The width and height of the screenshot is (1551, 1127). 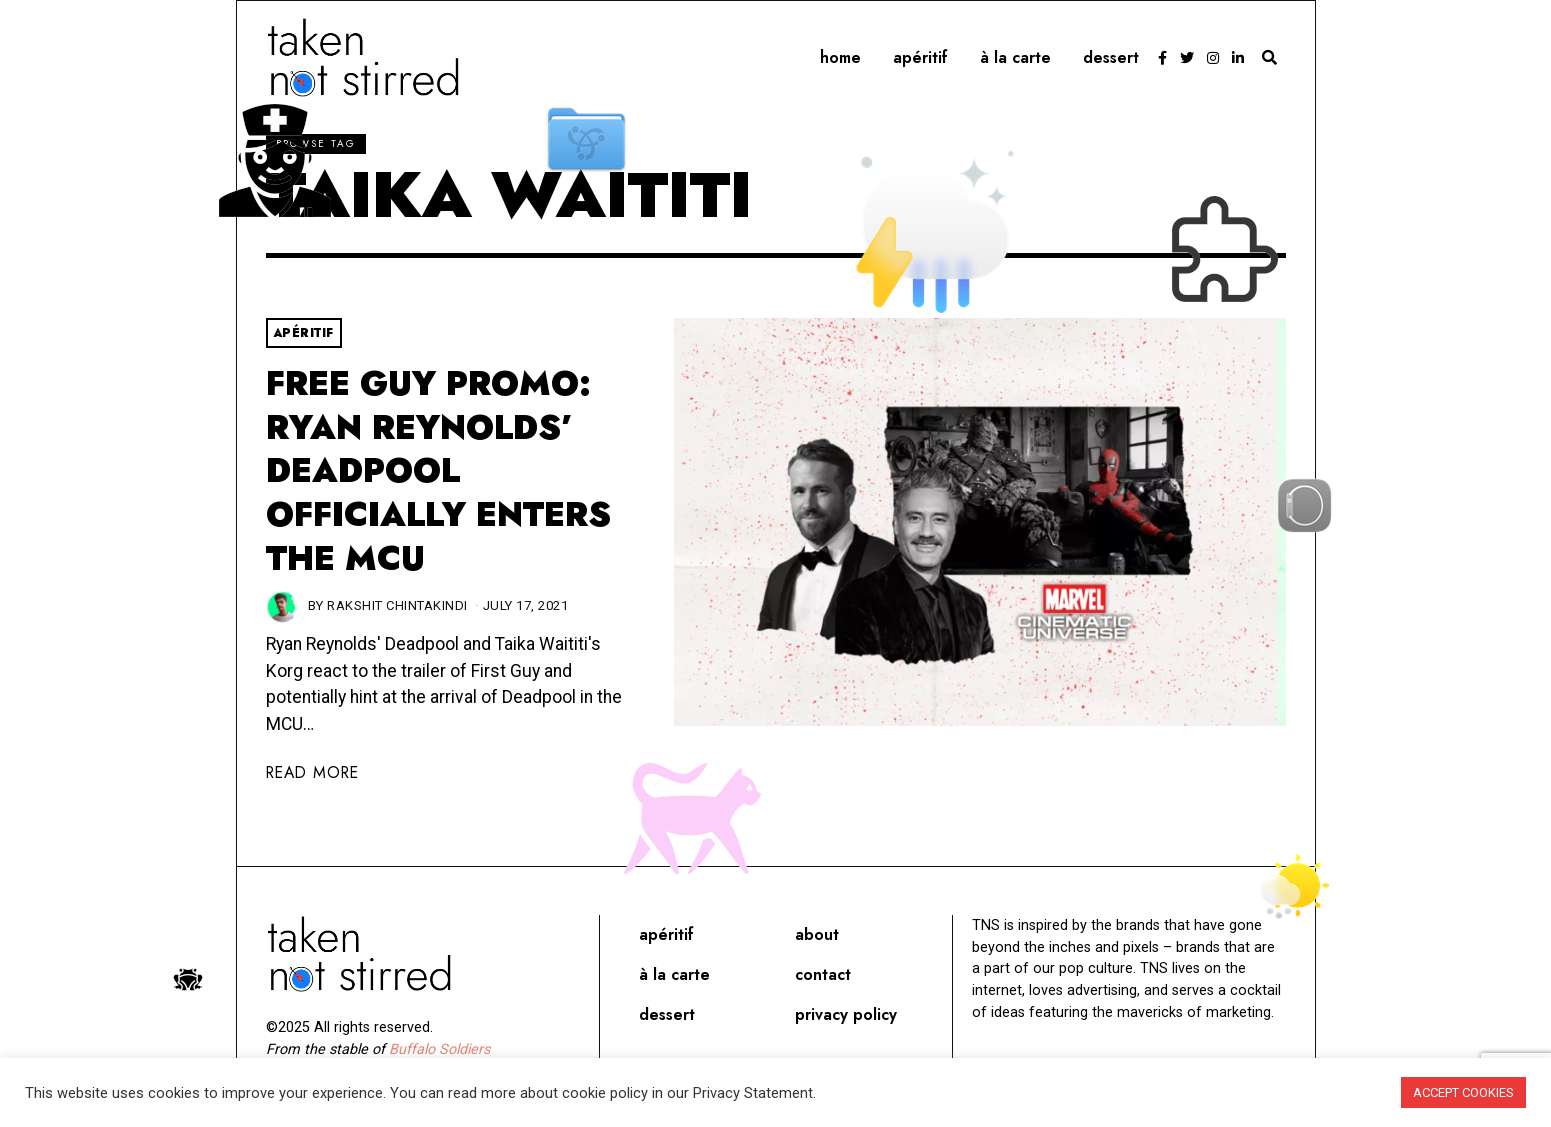 What do you see at coordinates (935, 232) in the screenshot?
I see `indicates nighttime thunderstorm conditions` at bounding box center [935, 232].